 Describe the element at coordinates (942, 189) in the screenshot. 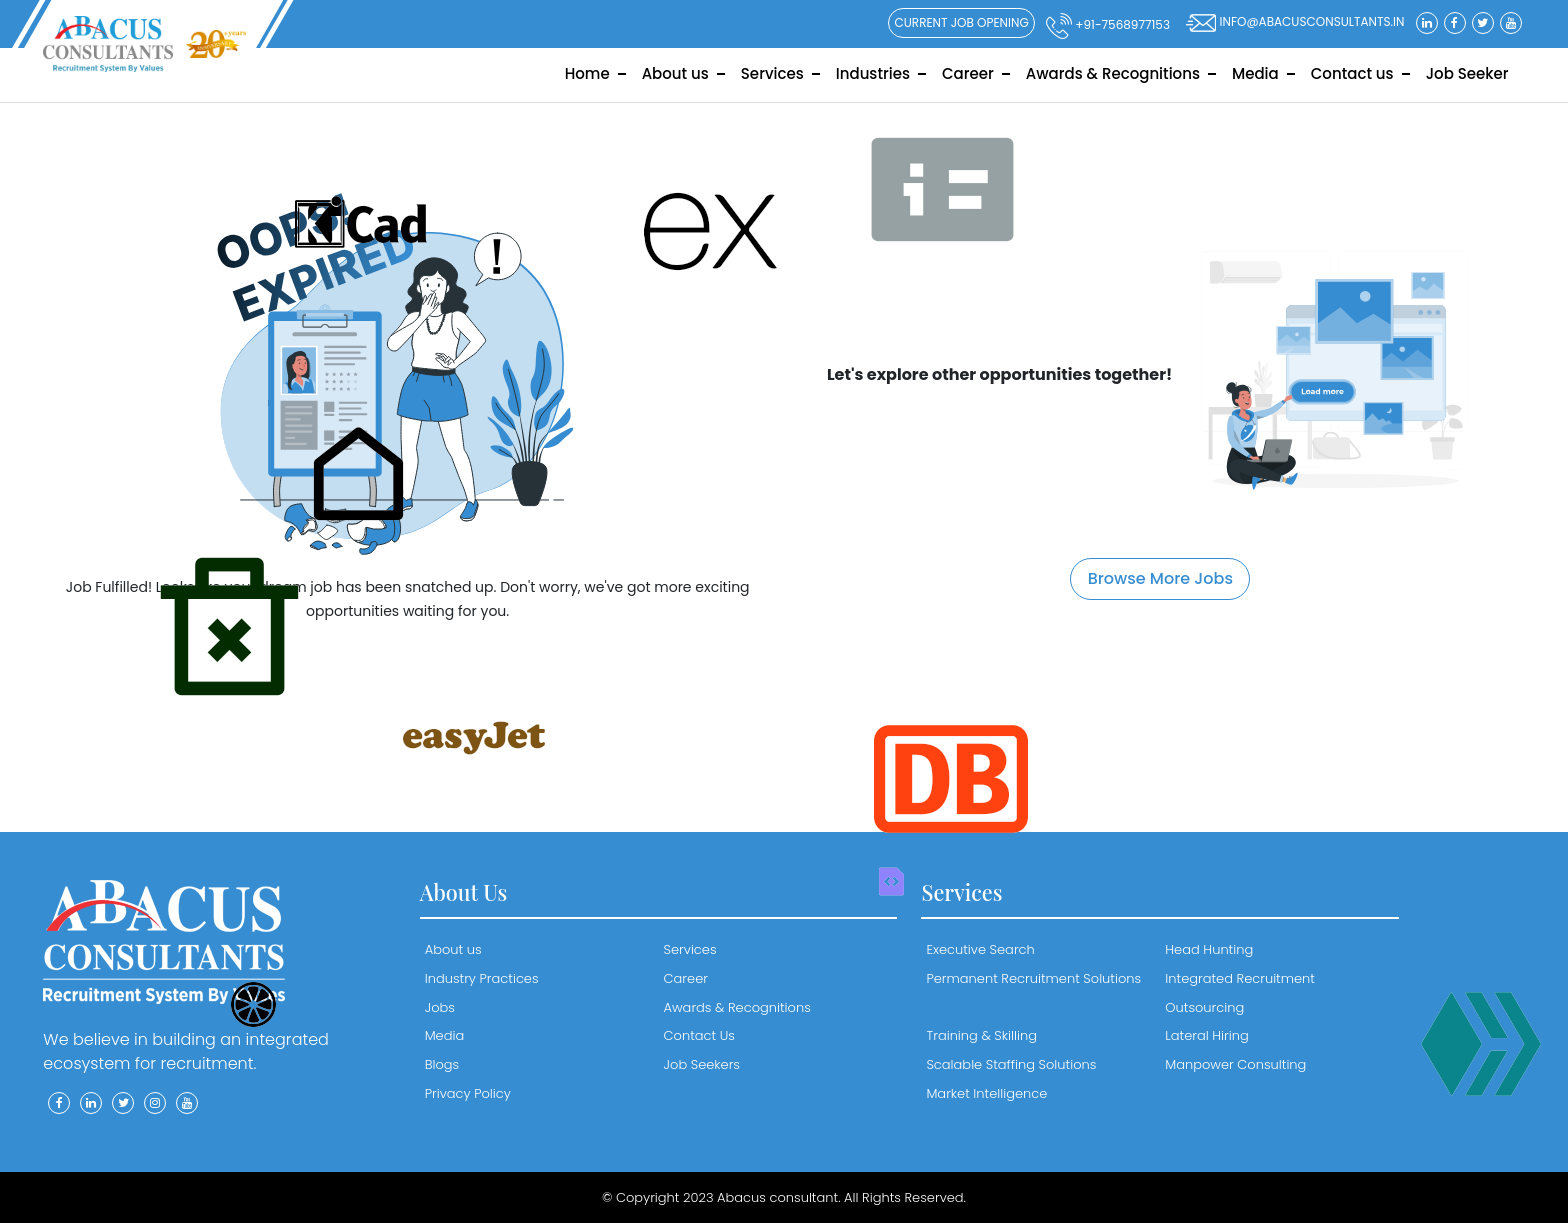

I see `view contact or business card details` at that location.